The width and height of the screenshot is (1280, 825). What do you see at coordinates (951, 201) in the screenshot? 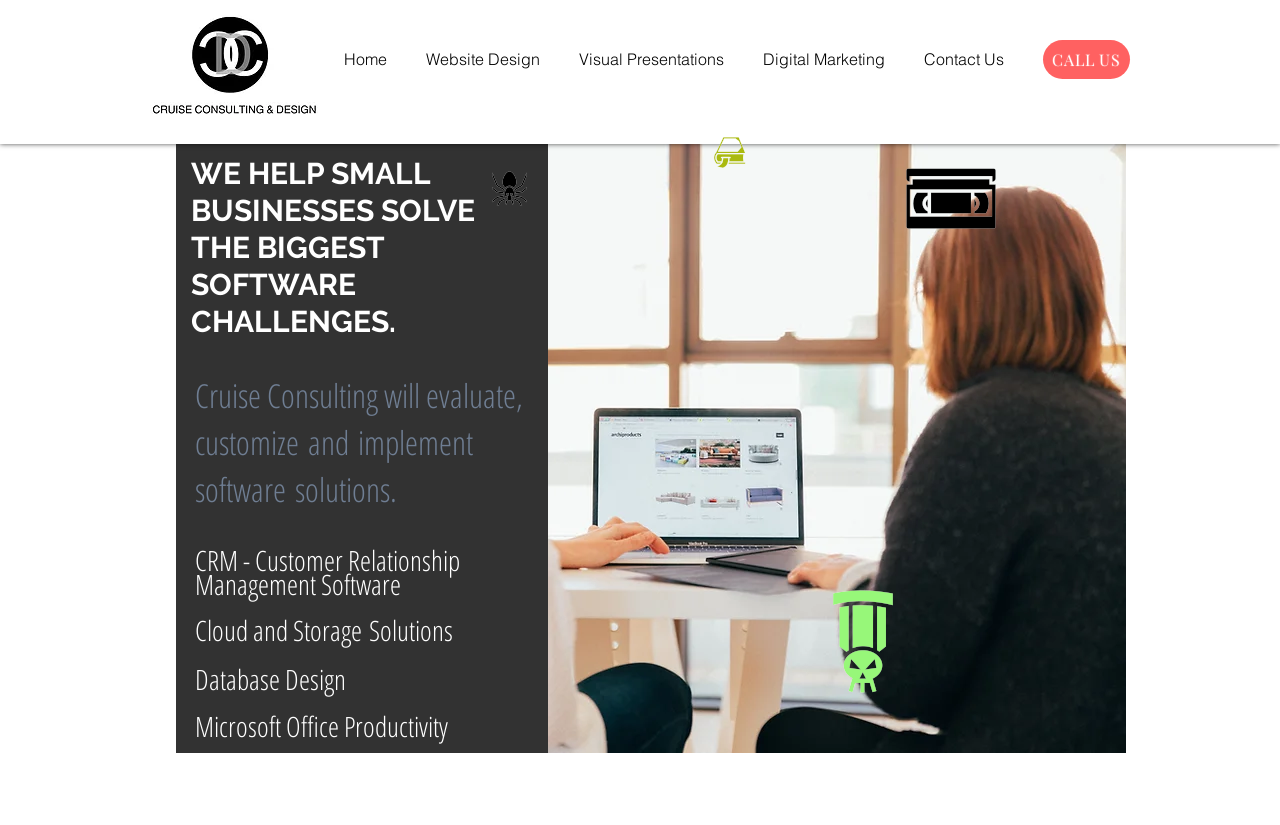
I see `access retro or archived video content` at bounding box center [951, 201].